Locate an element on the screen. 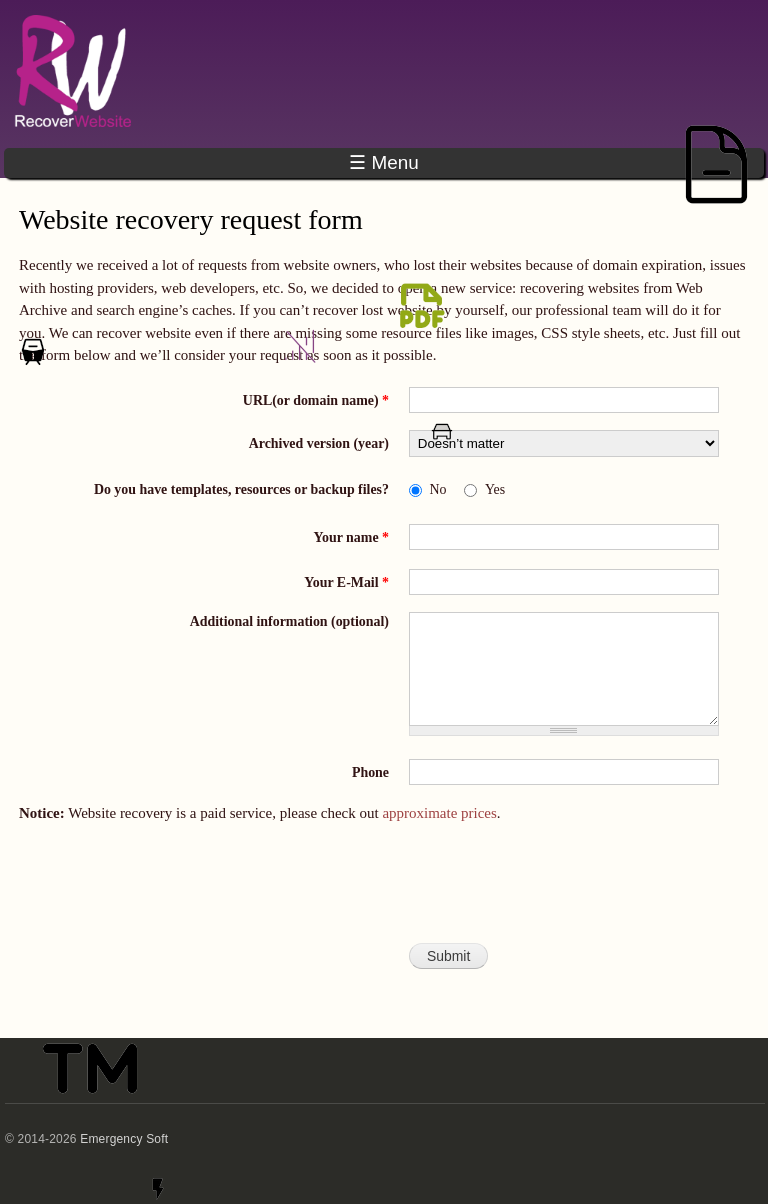  remove content from a document is located at coordinates (716, 164).